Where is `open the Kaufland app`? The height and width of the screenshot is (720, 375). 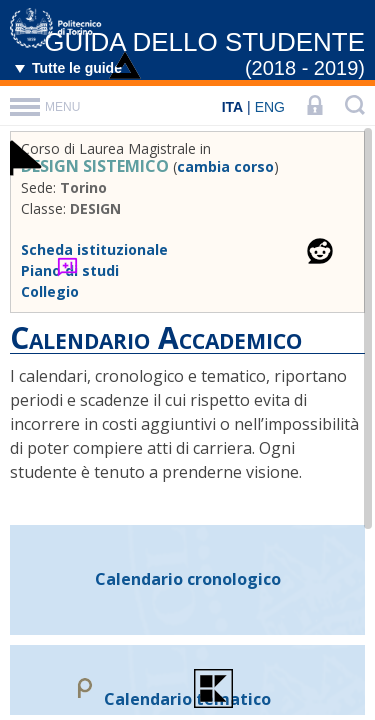 open the Kaufland app is located at coordinates (213, 688).